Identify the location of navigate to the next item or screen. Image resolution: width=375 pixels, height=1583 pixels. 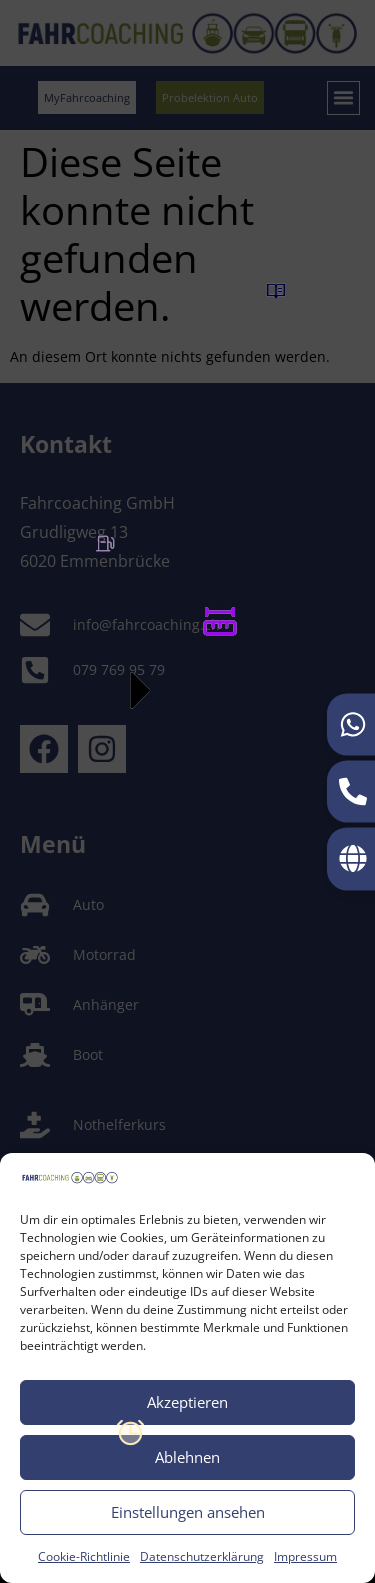
(138, 690).